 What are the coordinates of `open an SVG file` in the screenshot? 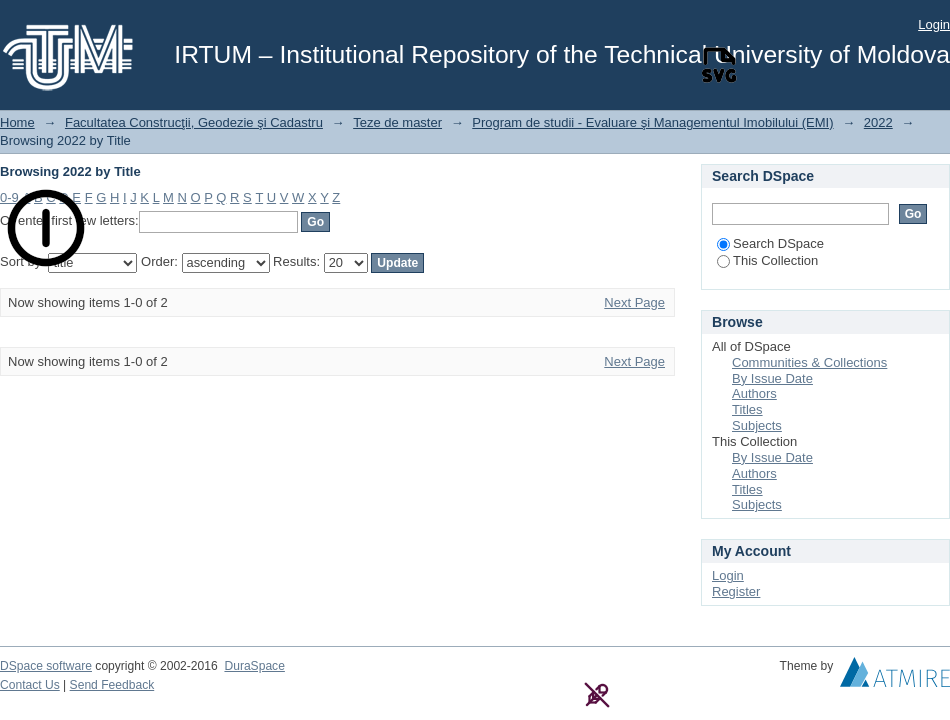 It's located at (719, 66).